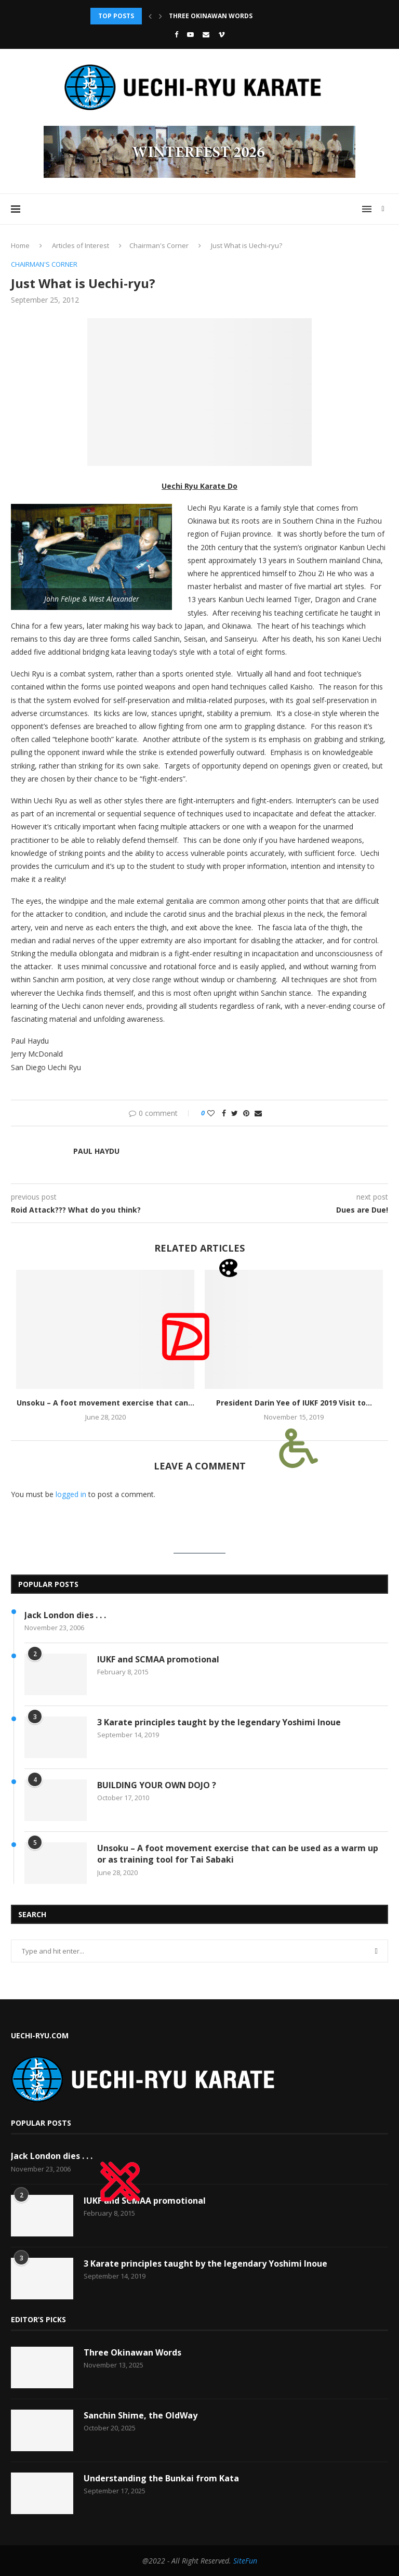 This screenshot has width=399, height=2576. I want to click on open color picker or theme settings, so click(228, 1268).